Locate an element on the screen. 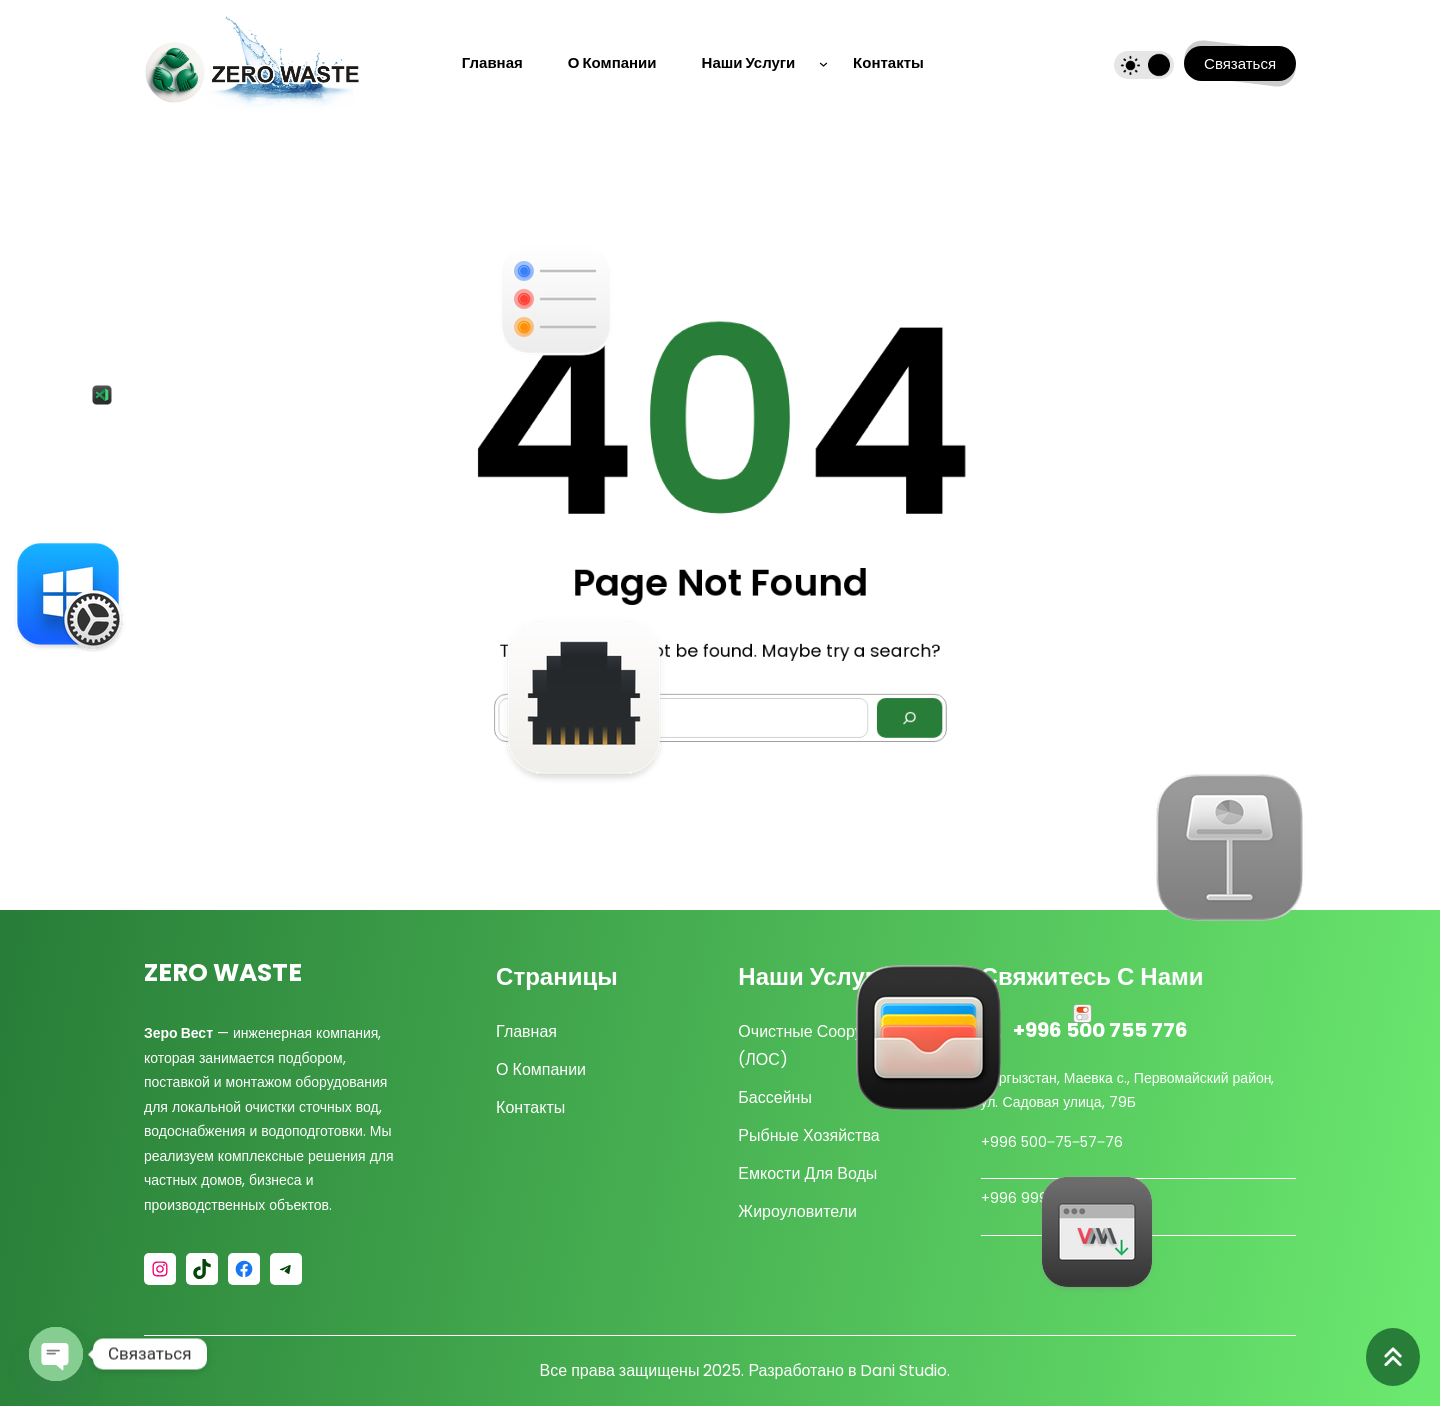  open visual studio code insiders app is located at coordinates (102, 395).